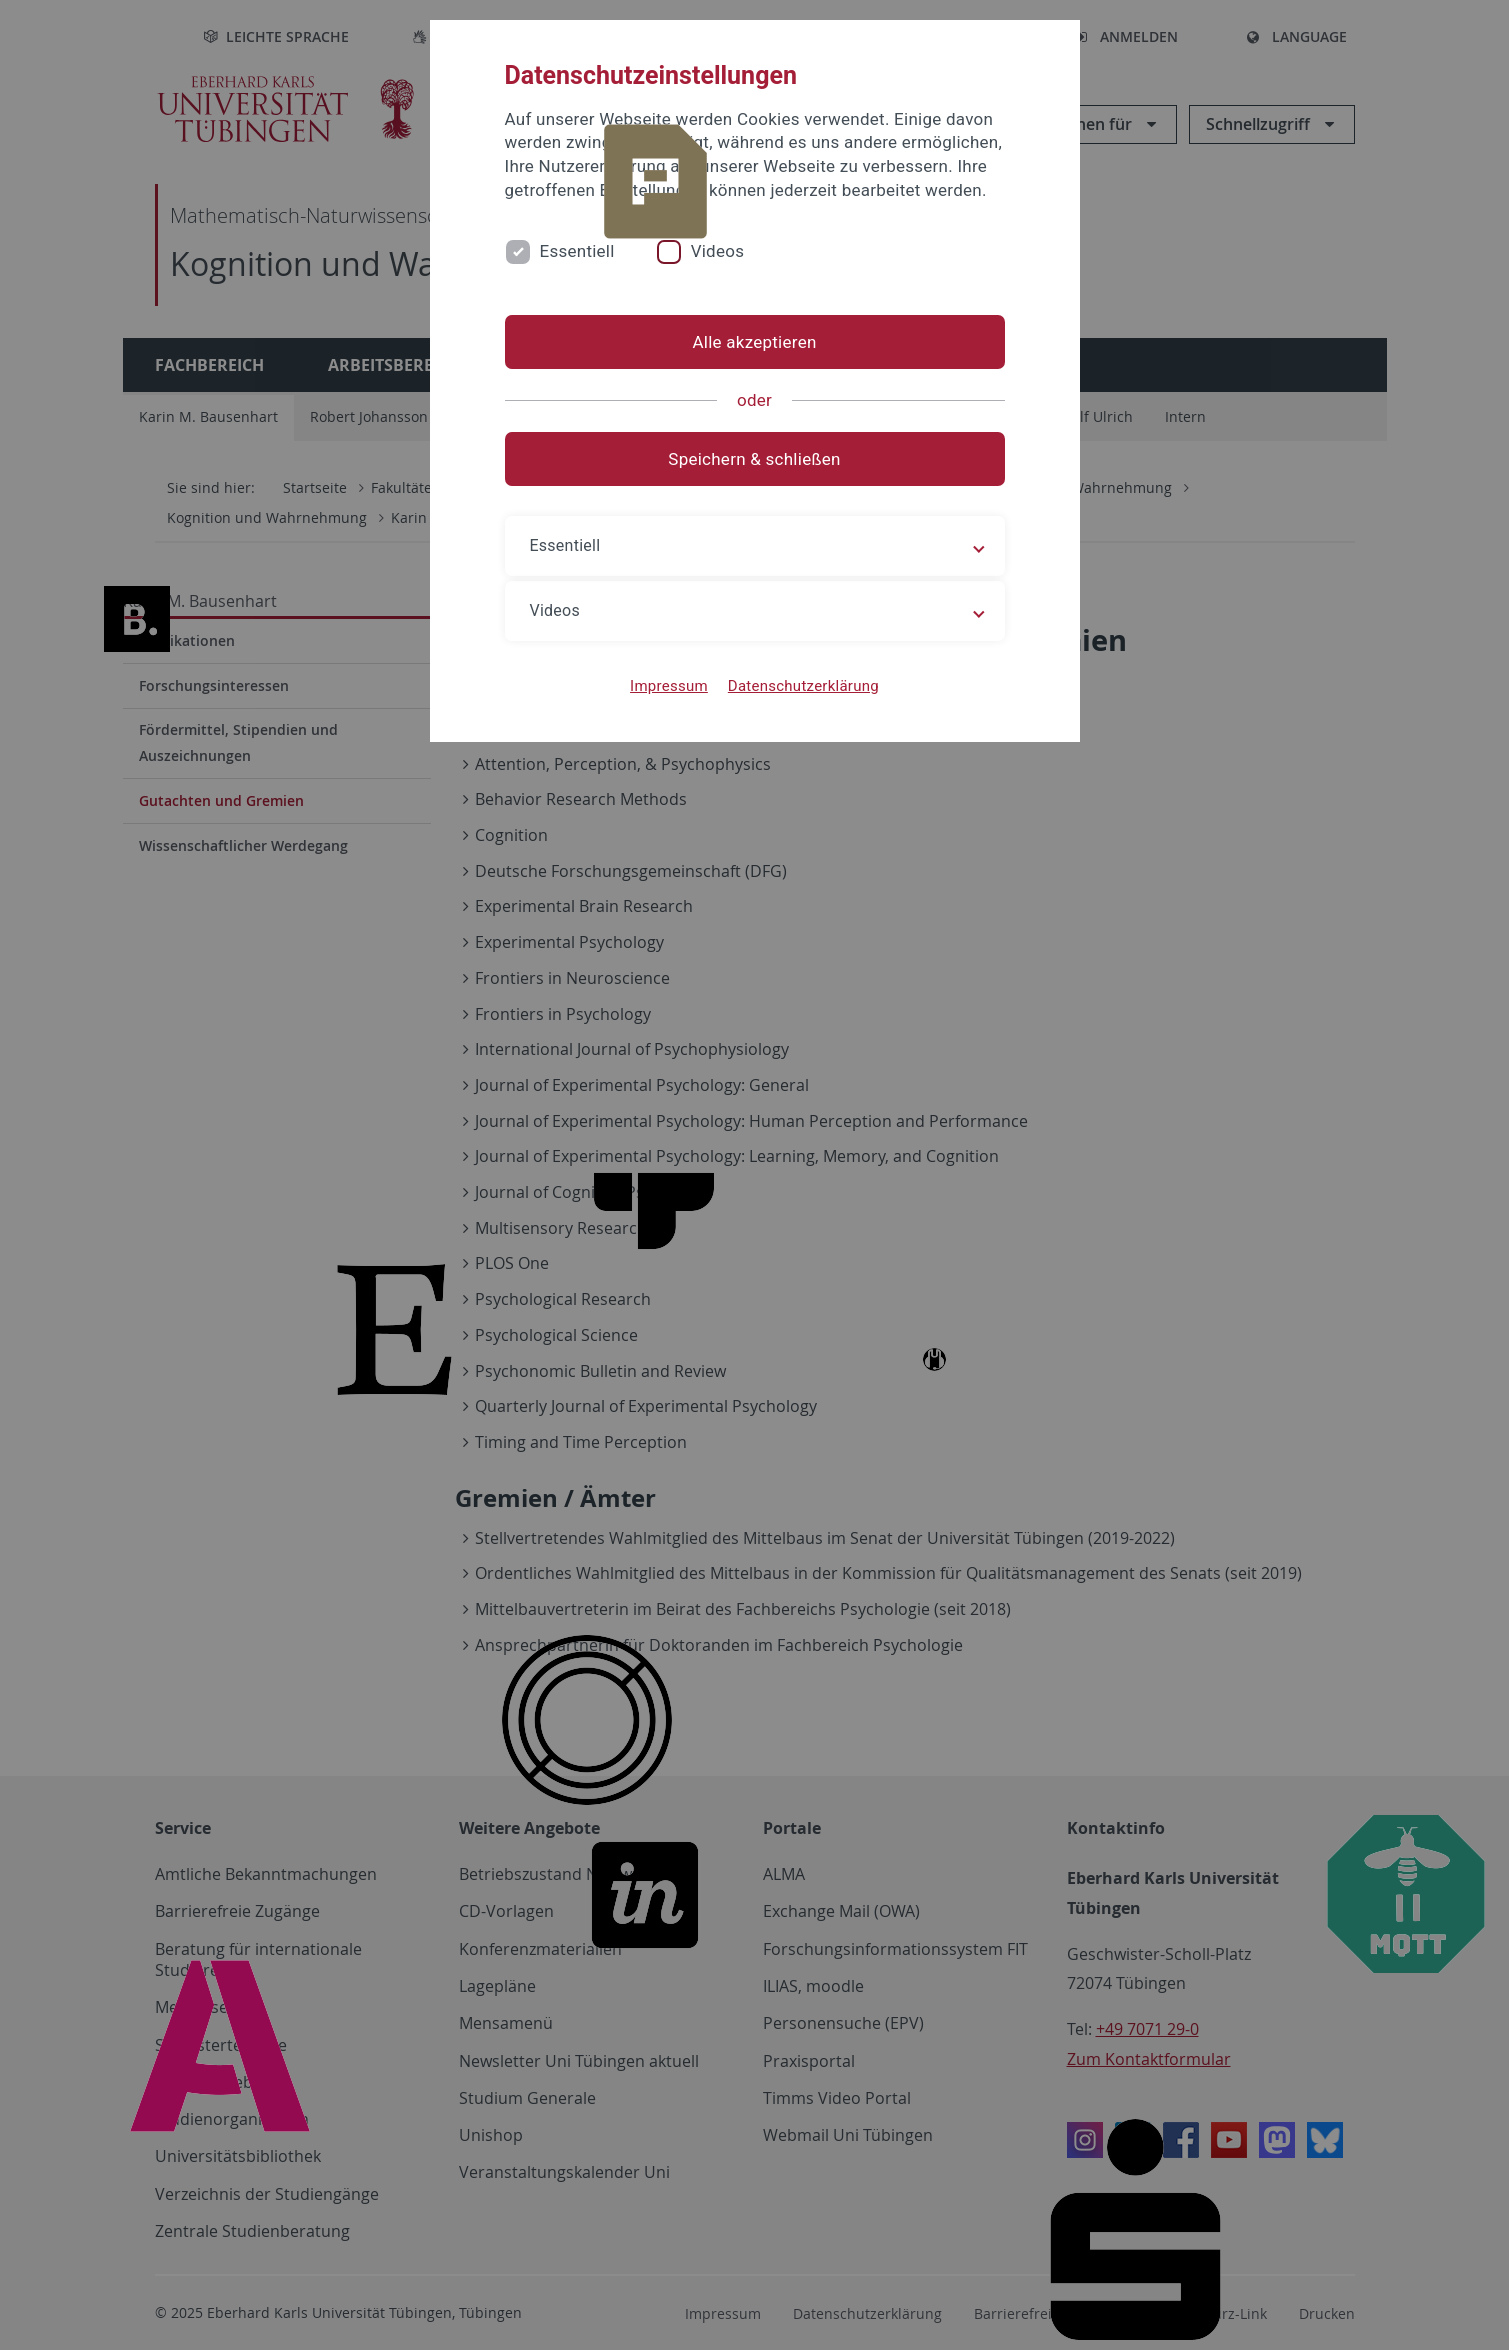 This screenshot has width=1509, height=2350. Describe the element at coordinates (654, 1211) in the screenshot. I see `visit top.gg website` at that location.